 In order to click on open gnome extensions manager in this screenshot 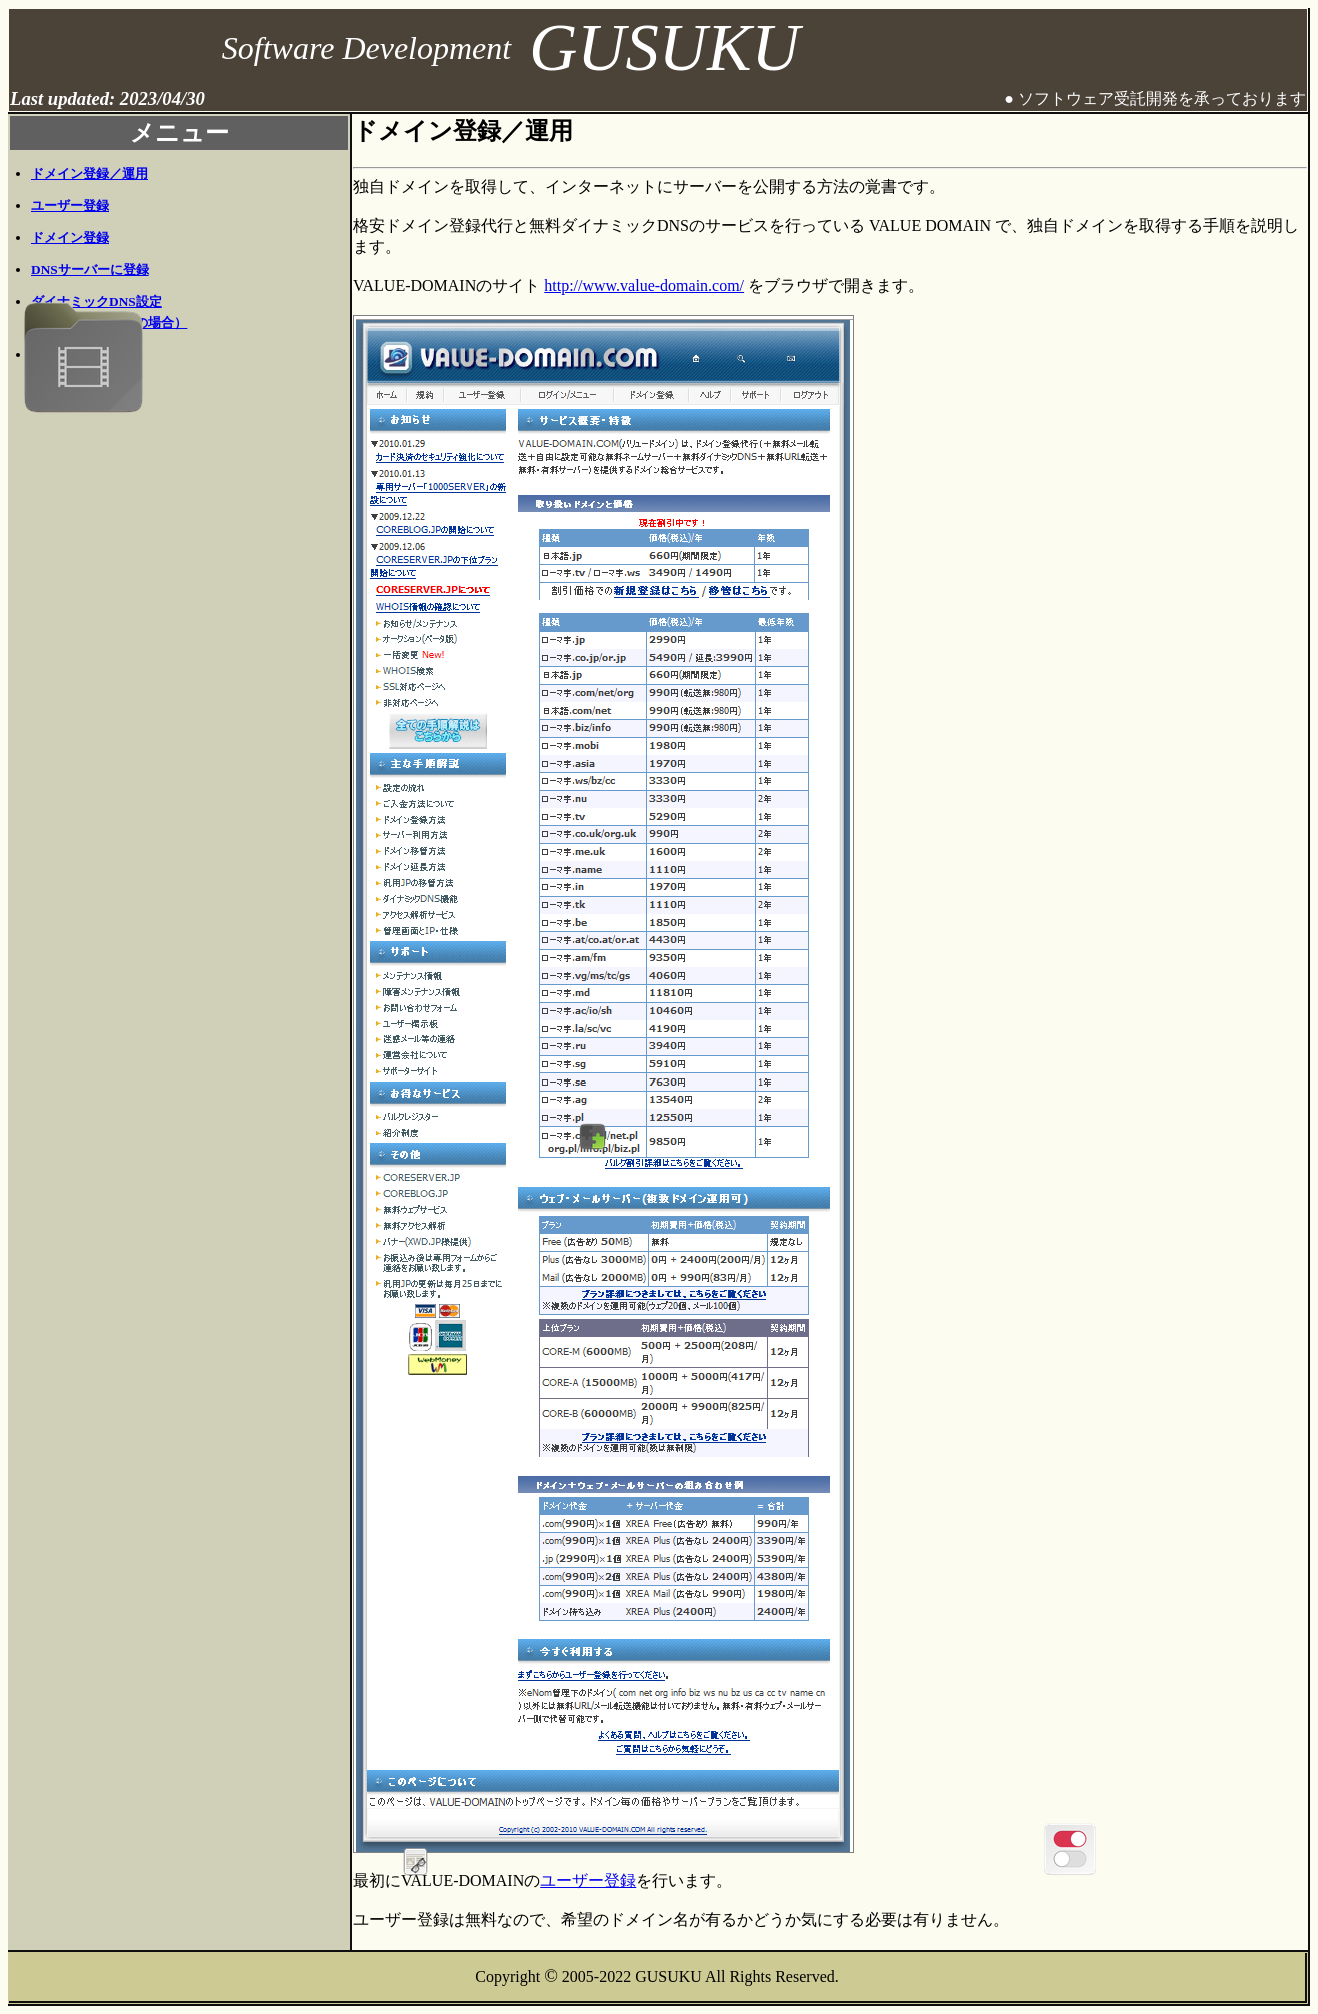, I will do `click(592, 1136)`.